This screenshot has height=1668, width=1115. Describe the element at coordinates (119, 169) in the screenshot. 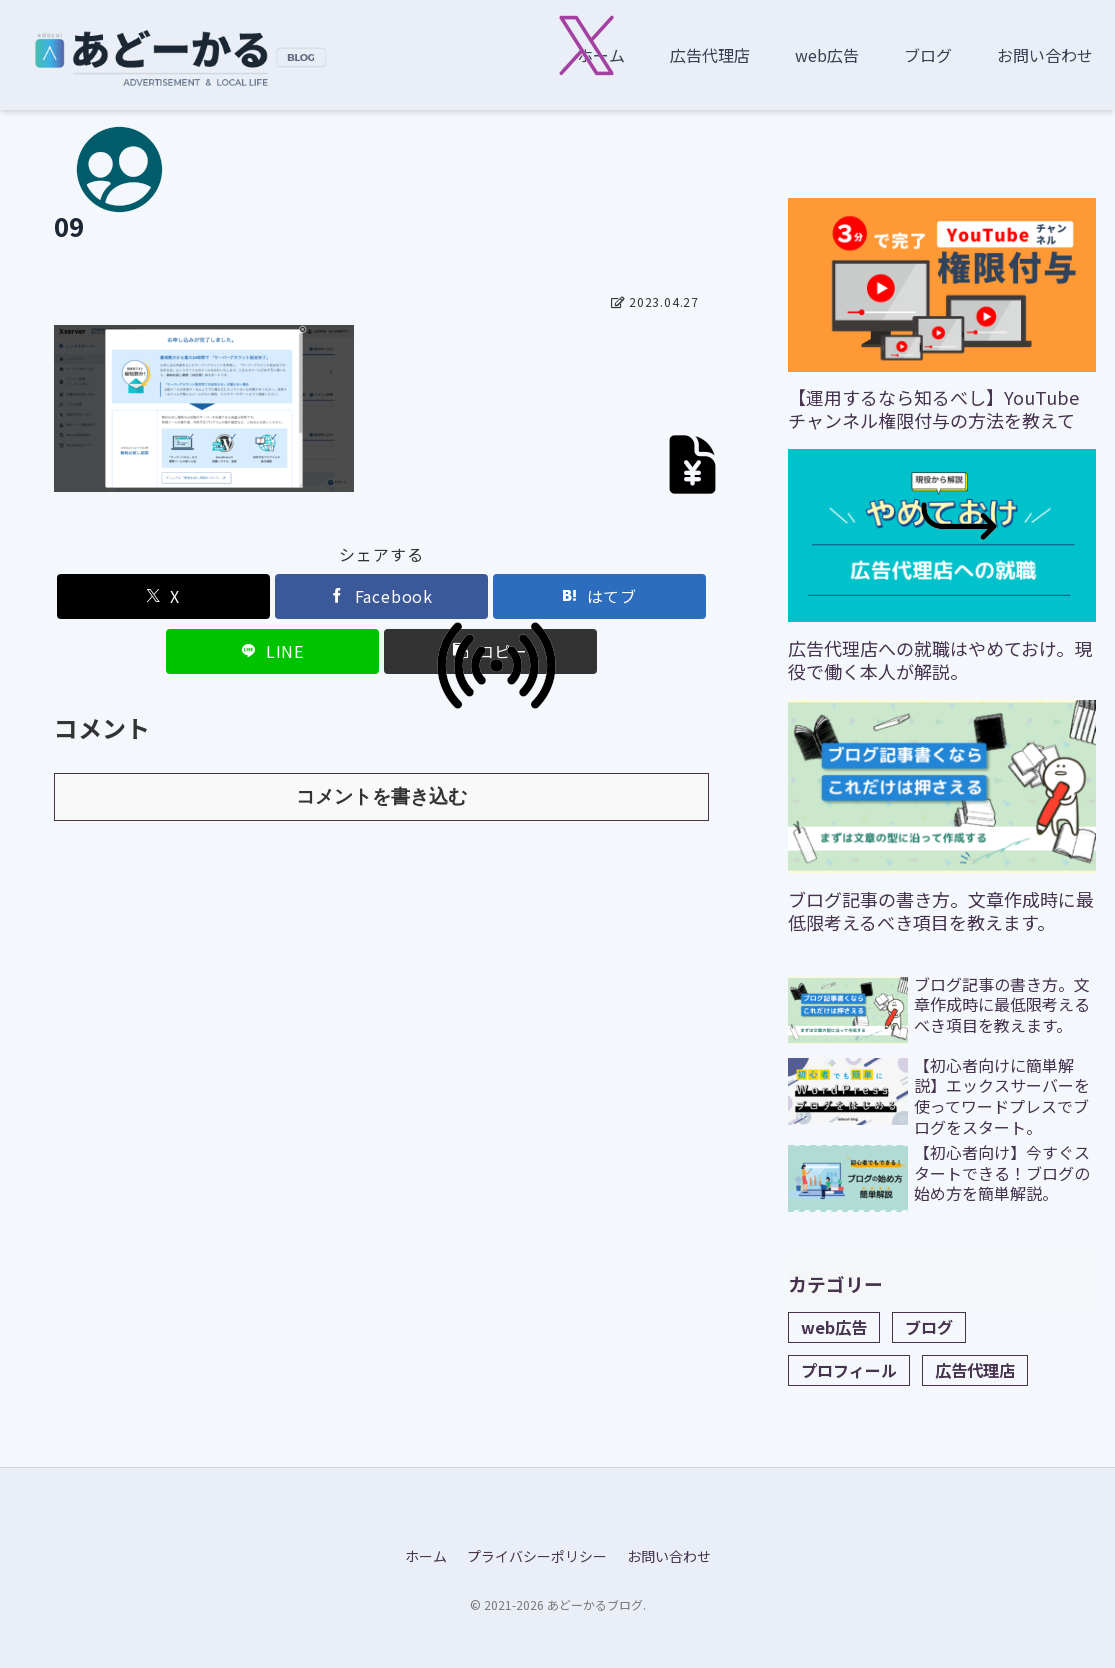

I see `view group or team members` at that location.